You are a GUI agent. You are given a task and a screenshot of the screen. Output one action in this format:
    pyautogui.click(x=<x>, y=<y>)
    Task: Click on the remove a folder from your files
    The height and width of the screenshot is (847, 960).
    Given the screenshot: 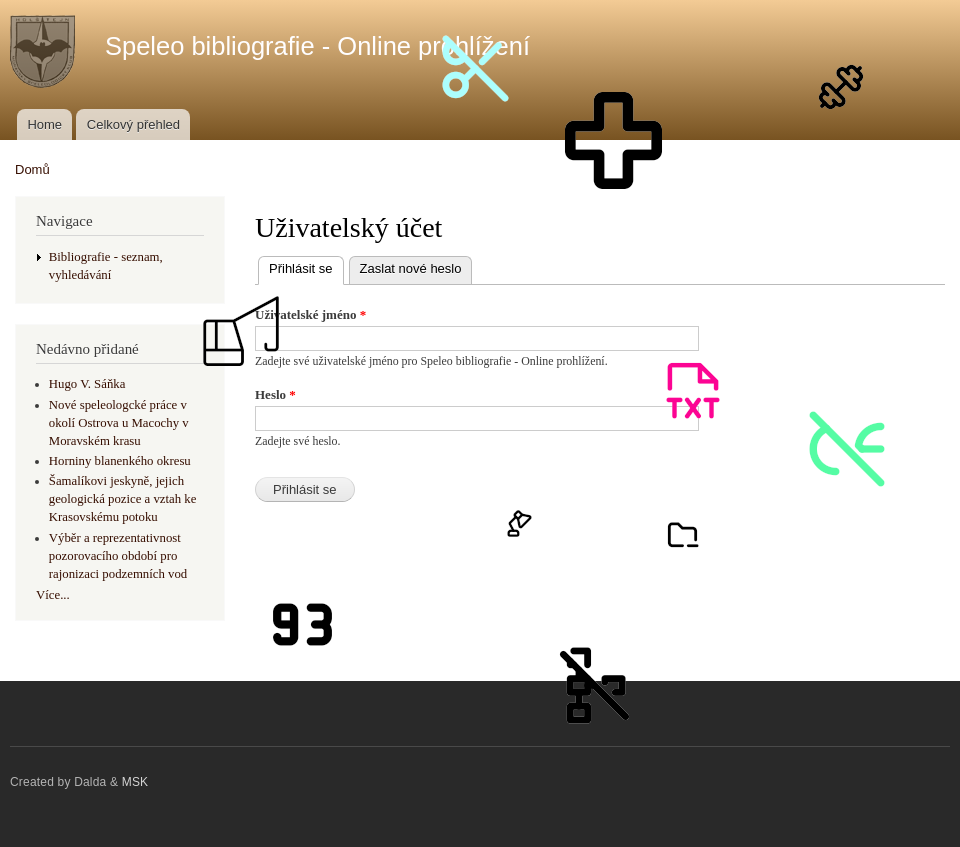 What is the action you would take?
    pyautogui.click(x=682, y=535)
    